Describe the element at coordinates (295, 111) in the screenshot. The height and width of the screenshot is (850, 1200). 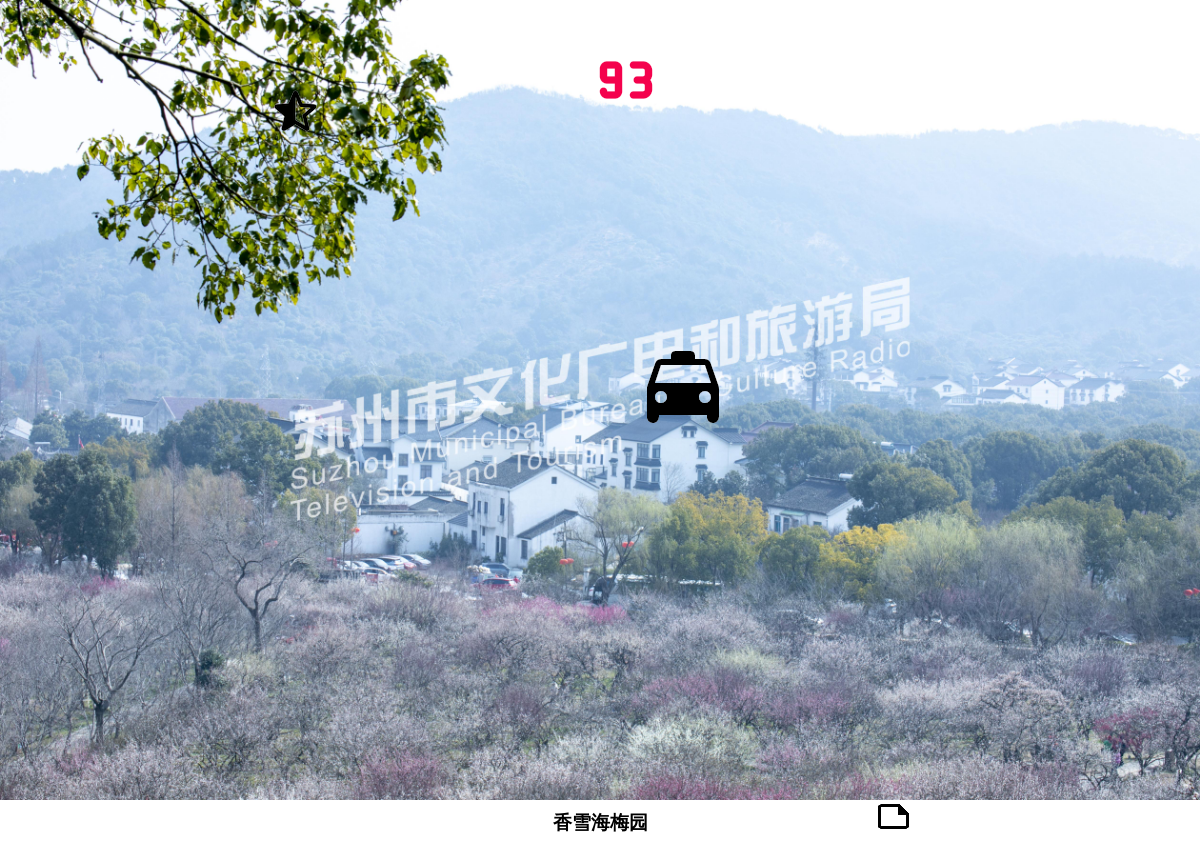
I see `indicates a partial or half-star rating` at that location.